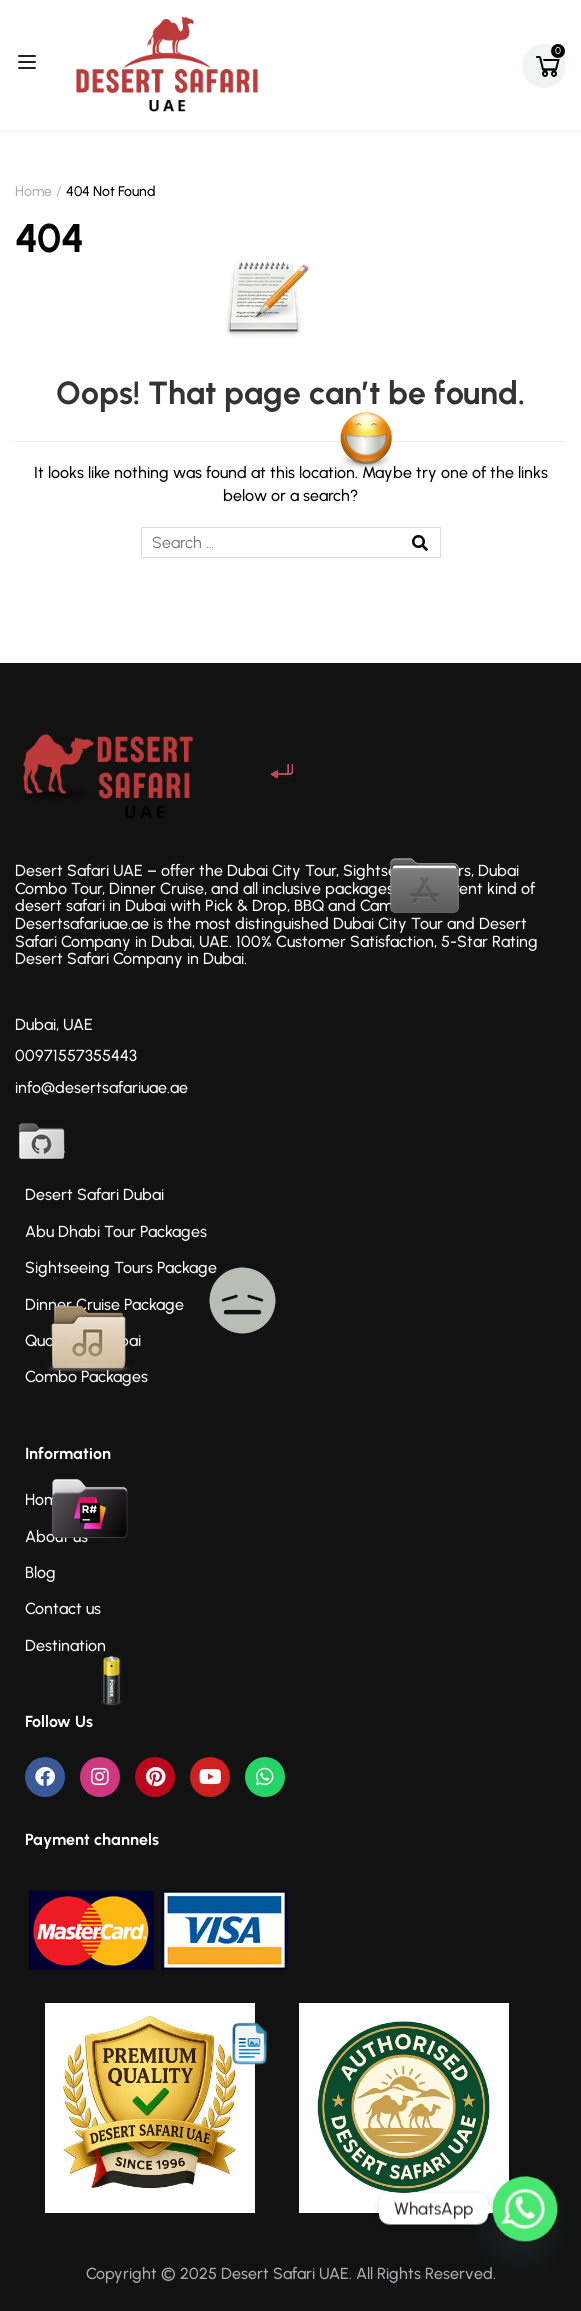  I want to click on open JetBrains ReSharper project folder, so click(89, 1510).